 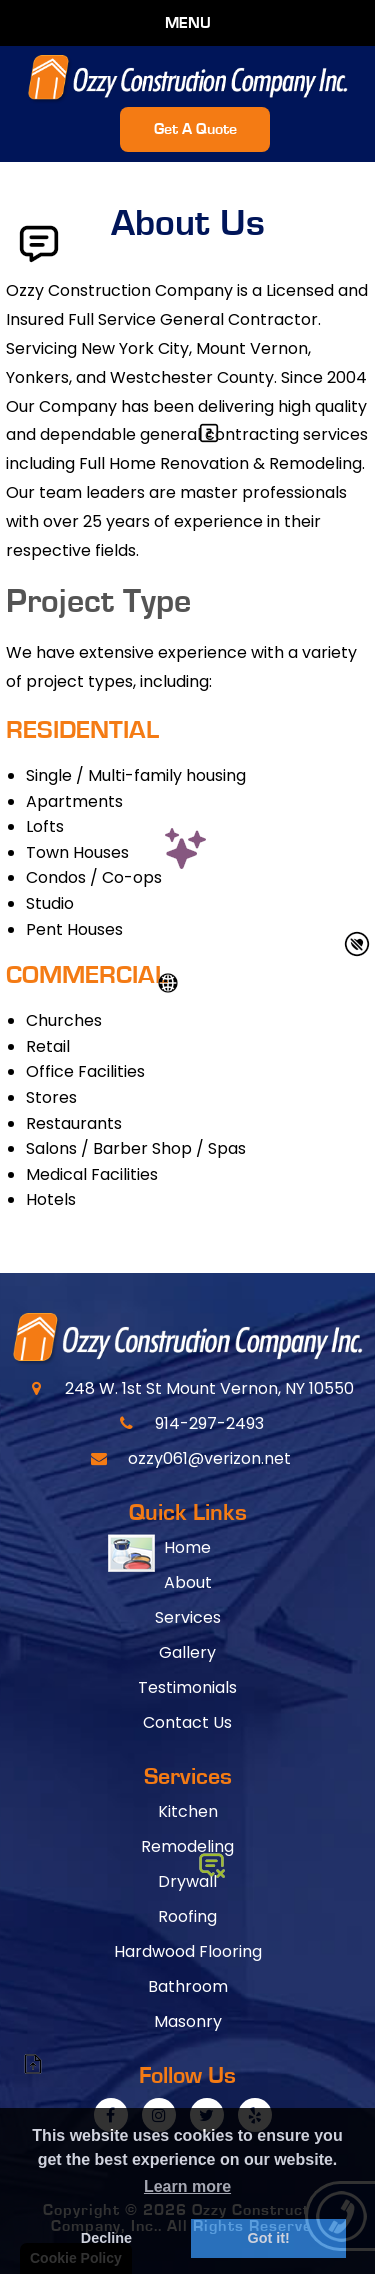 What do you see at coordinates (168, 983) in the screenshot?
I see `access website or browse the web` at bounding box center [168, 983].